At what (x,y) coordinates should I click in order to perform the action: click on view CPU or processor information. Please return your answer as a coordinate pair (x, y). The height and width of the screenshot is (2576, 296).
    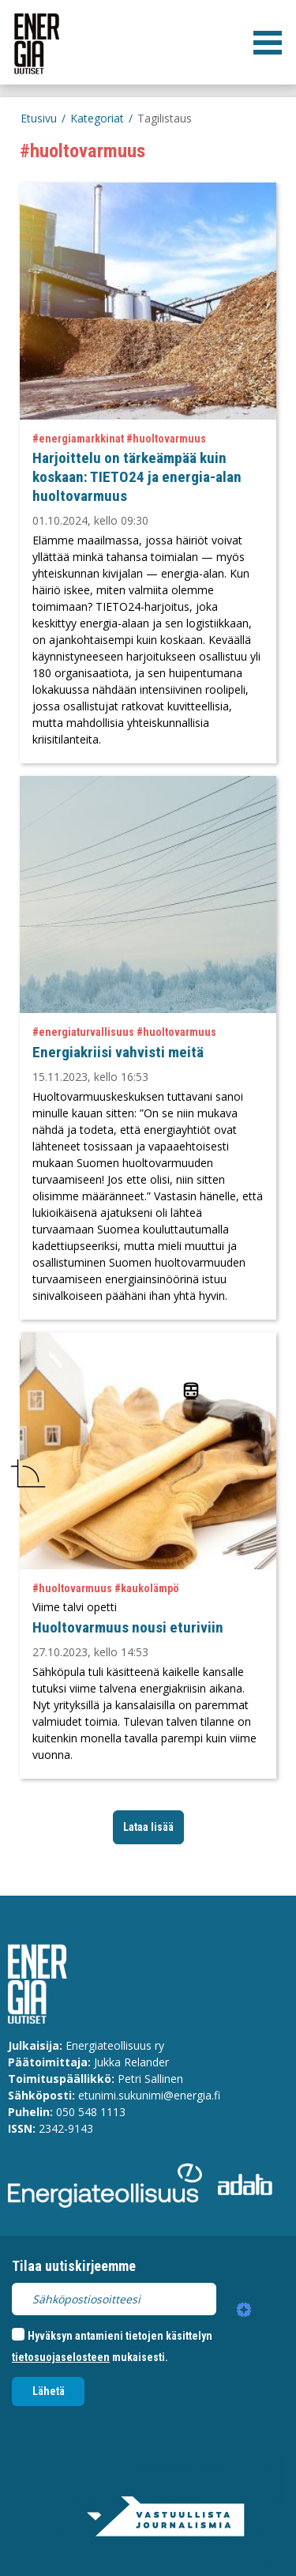
    Looking at the image, I should click on (244, 2310).